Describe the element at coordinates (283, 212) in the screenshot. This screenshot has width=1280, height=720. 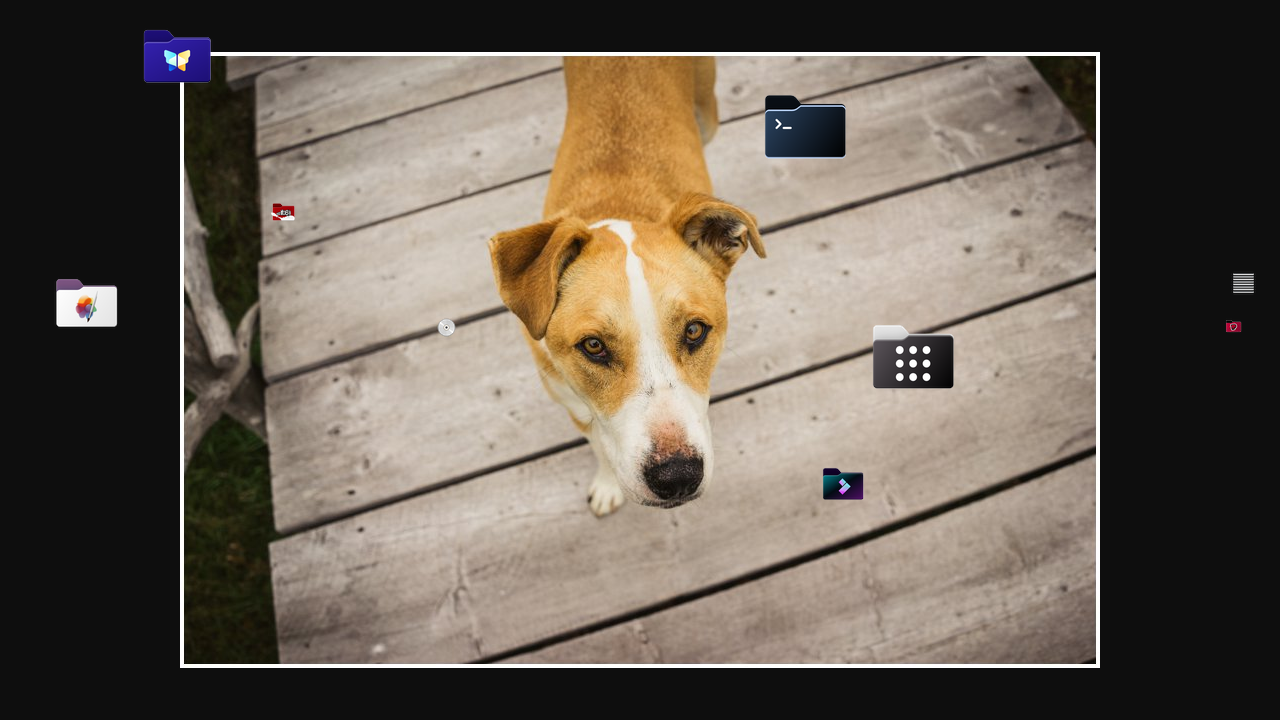
I see `open moddb game mods folder` at that location.